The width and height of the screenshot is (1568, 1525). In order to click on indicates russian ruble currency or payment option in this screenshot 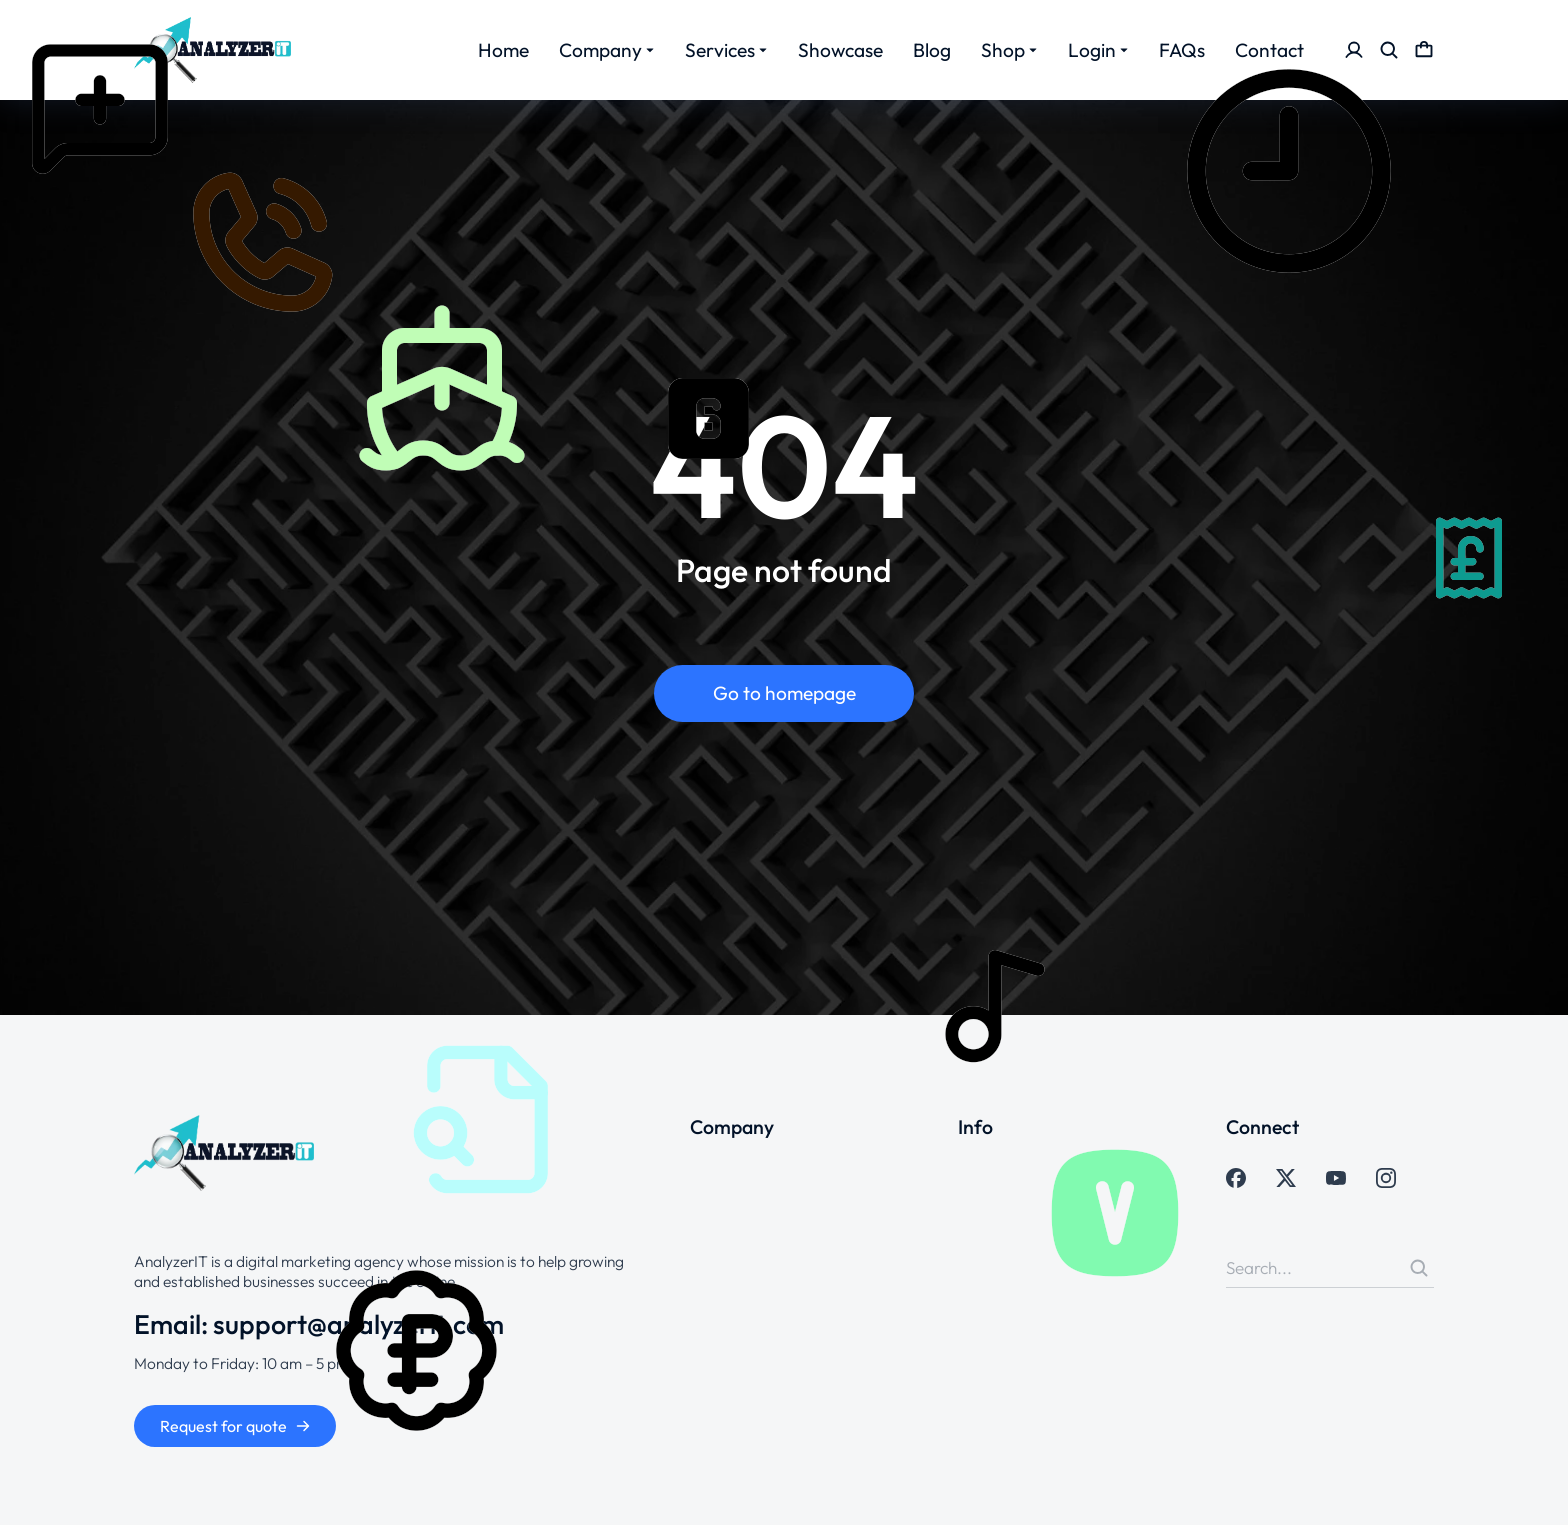, I will do `click(416, 1350)`.